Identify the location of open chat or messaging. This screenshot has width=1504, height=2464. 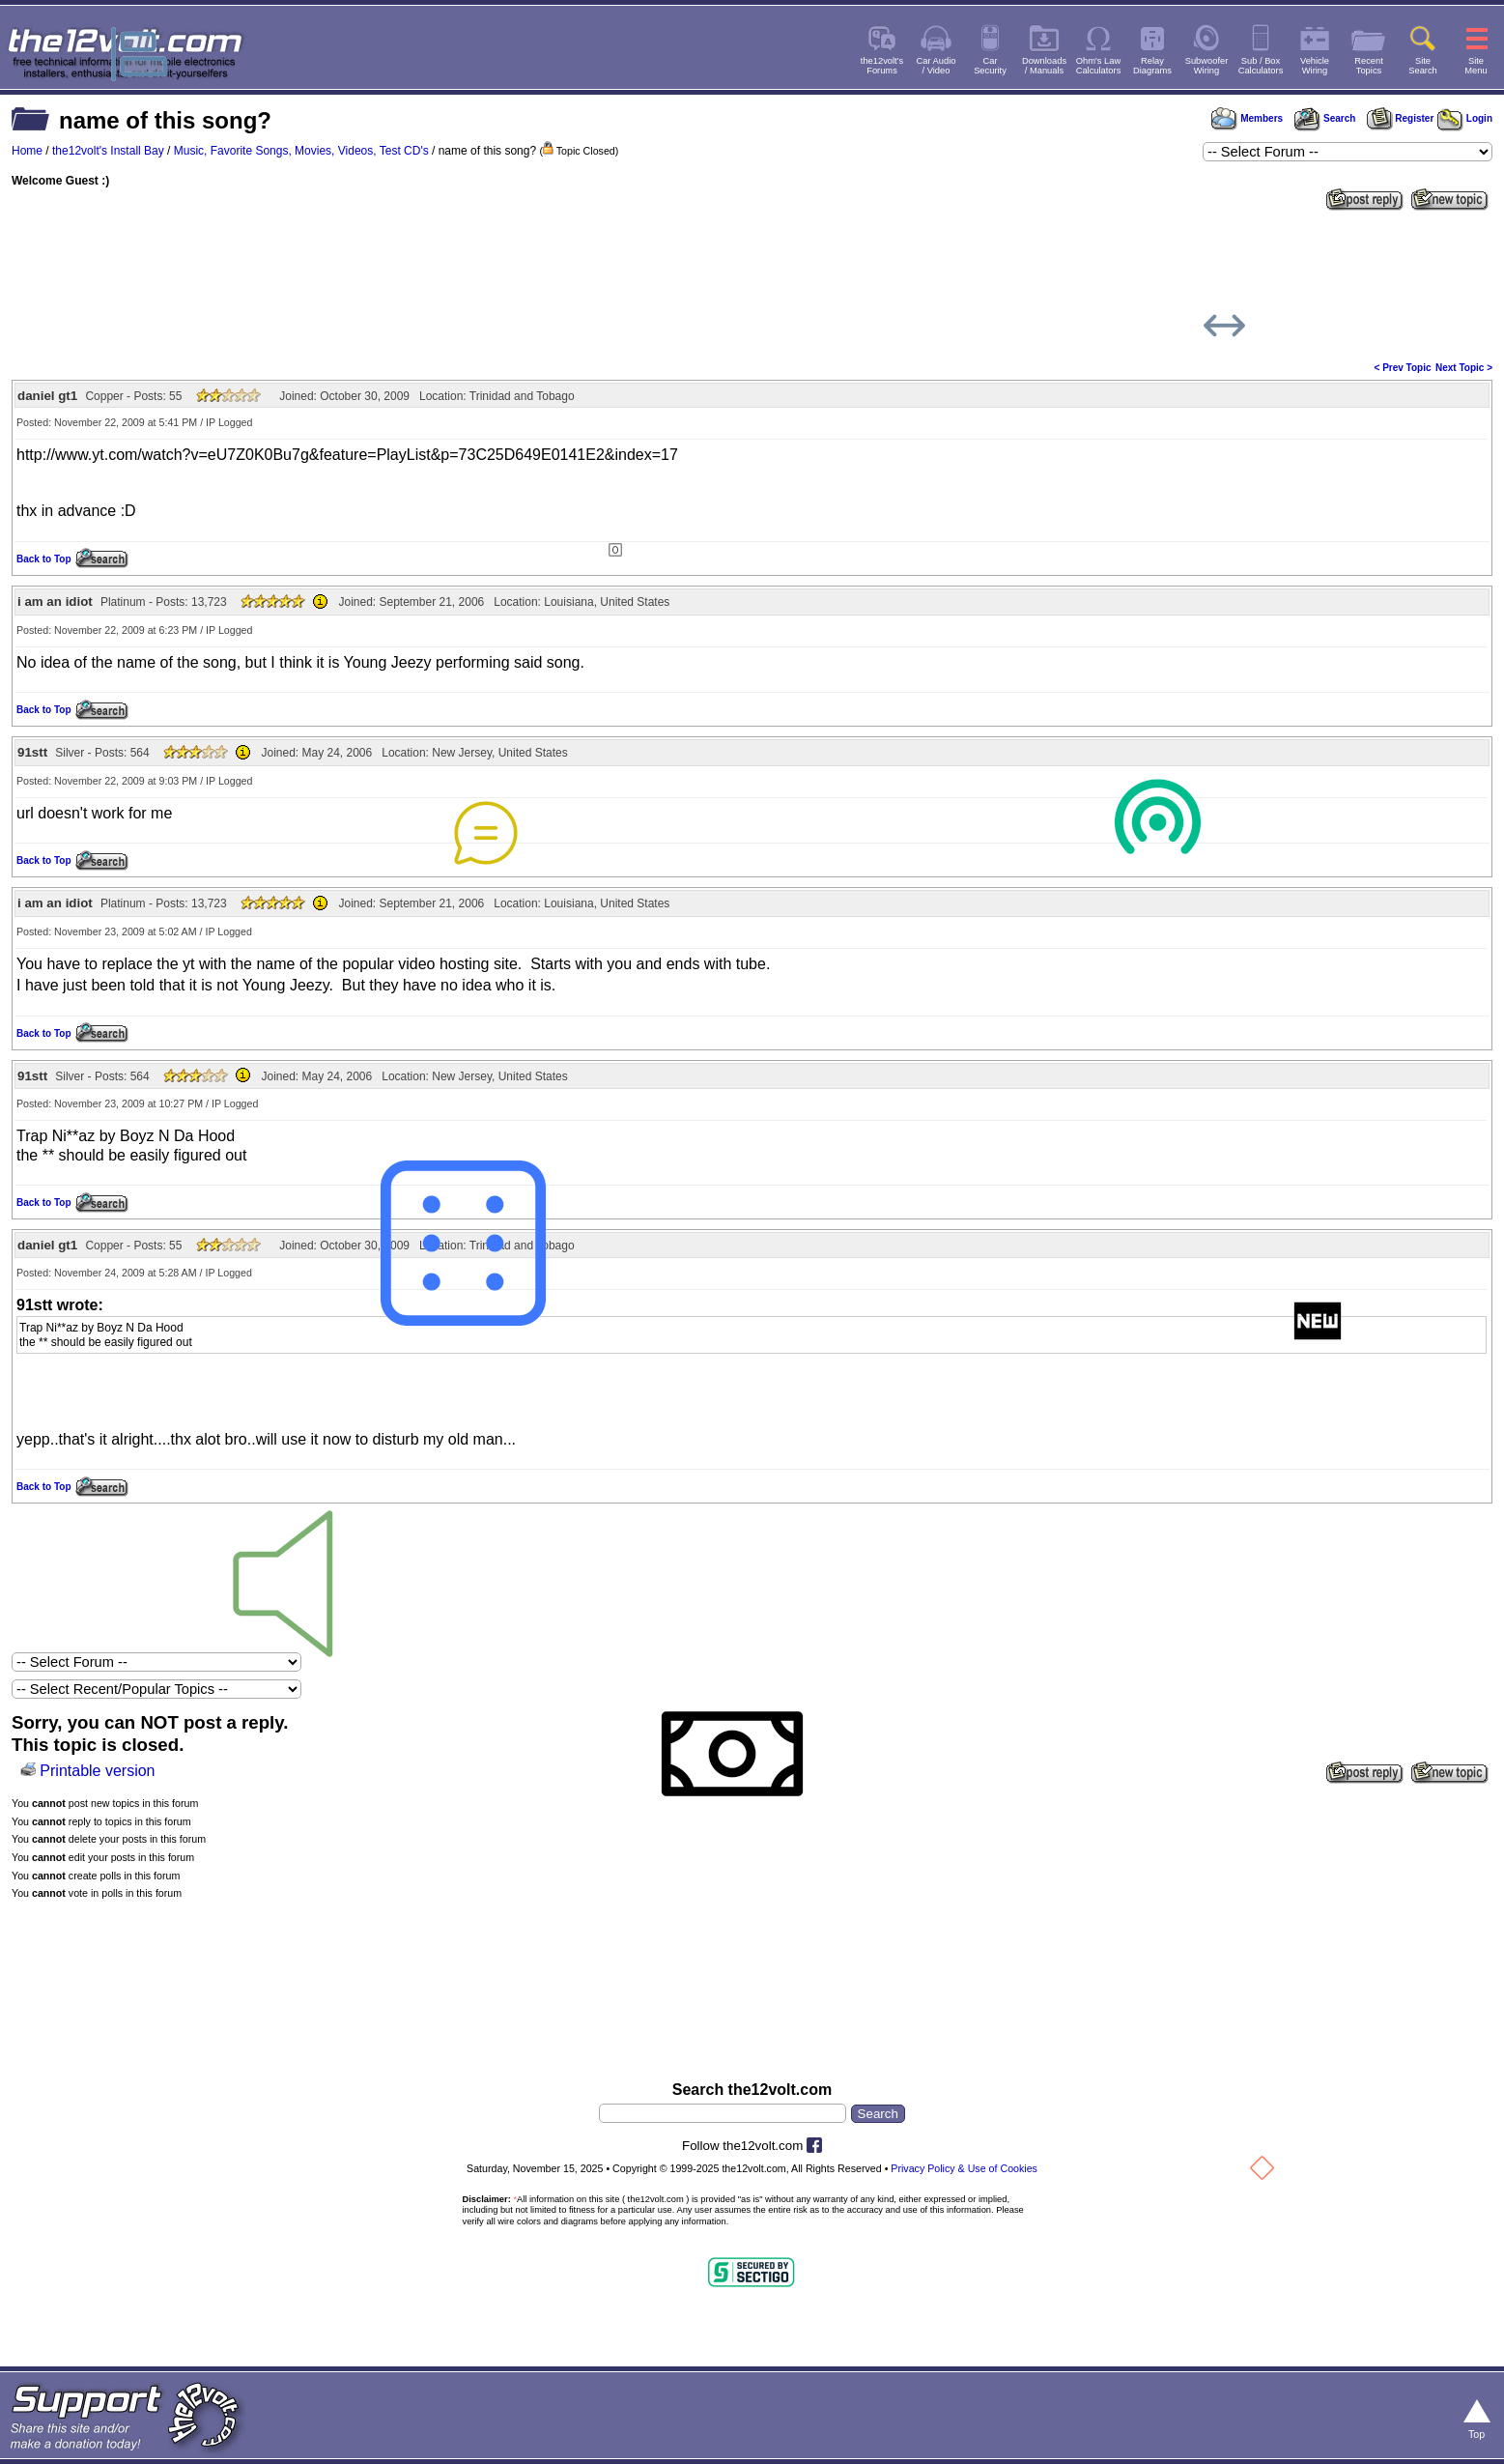
(486, 833).